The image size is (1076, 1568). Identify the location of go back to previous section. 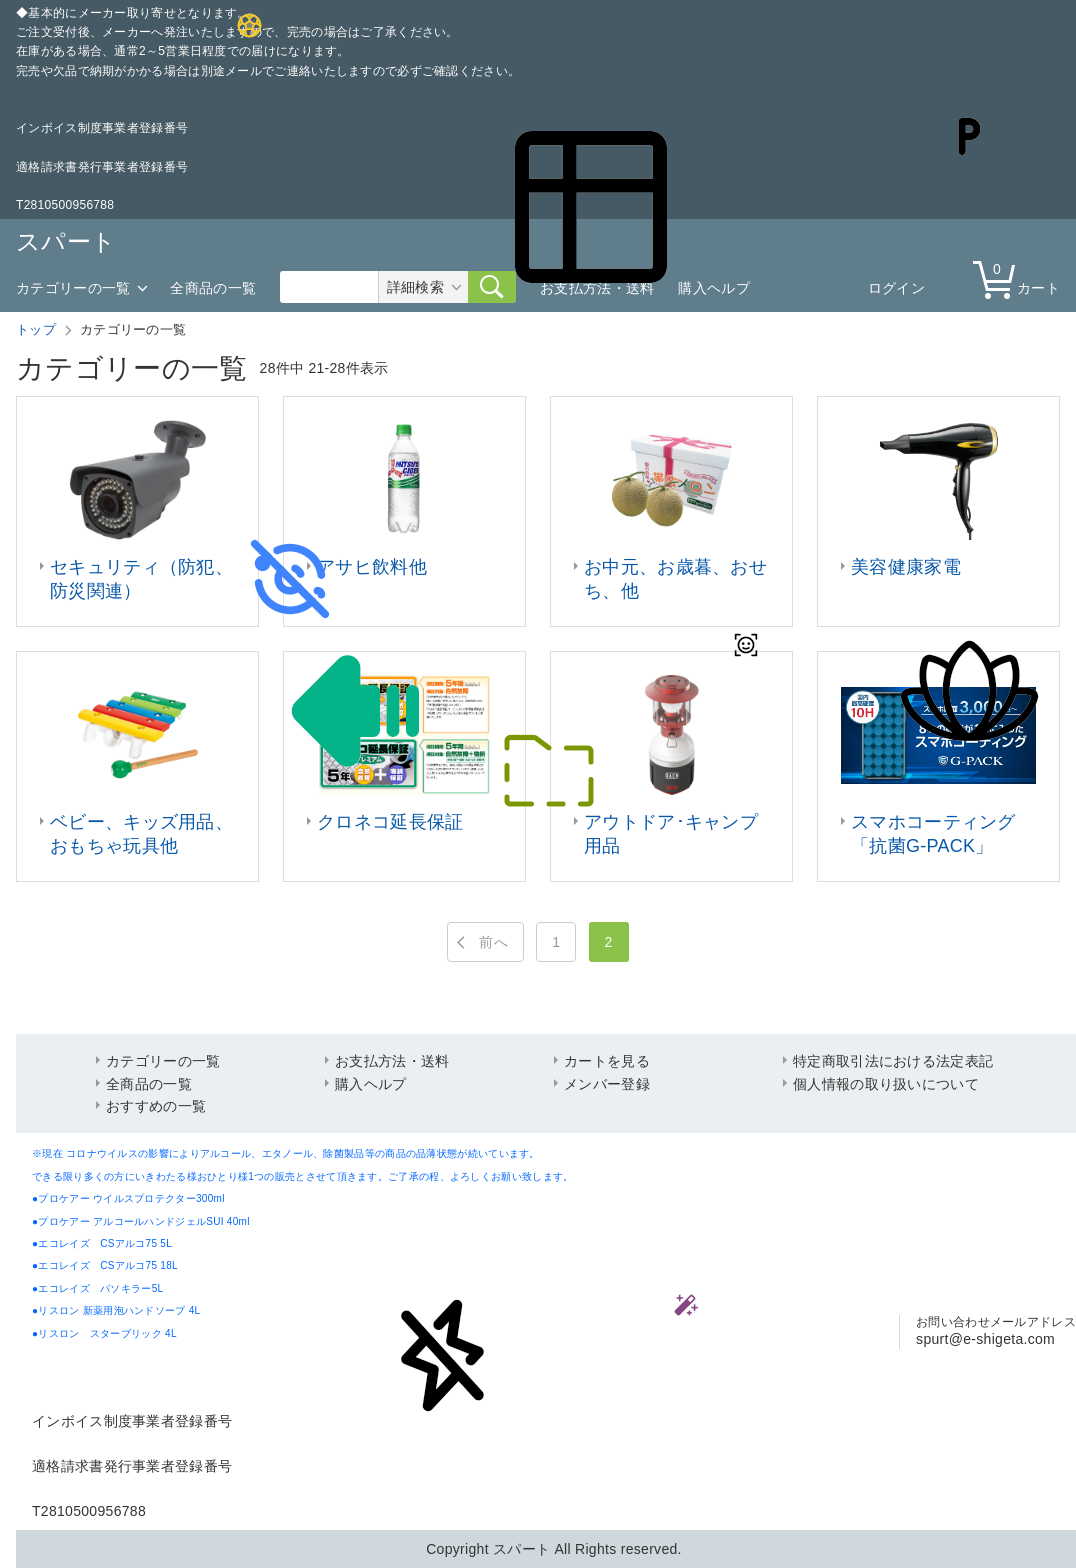
(354, 711).